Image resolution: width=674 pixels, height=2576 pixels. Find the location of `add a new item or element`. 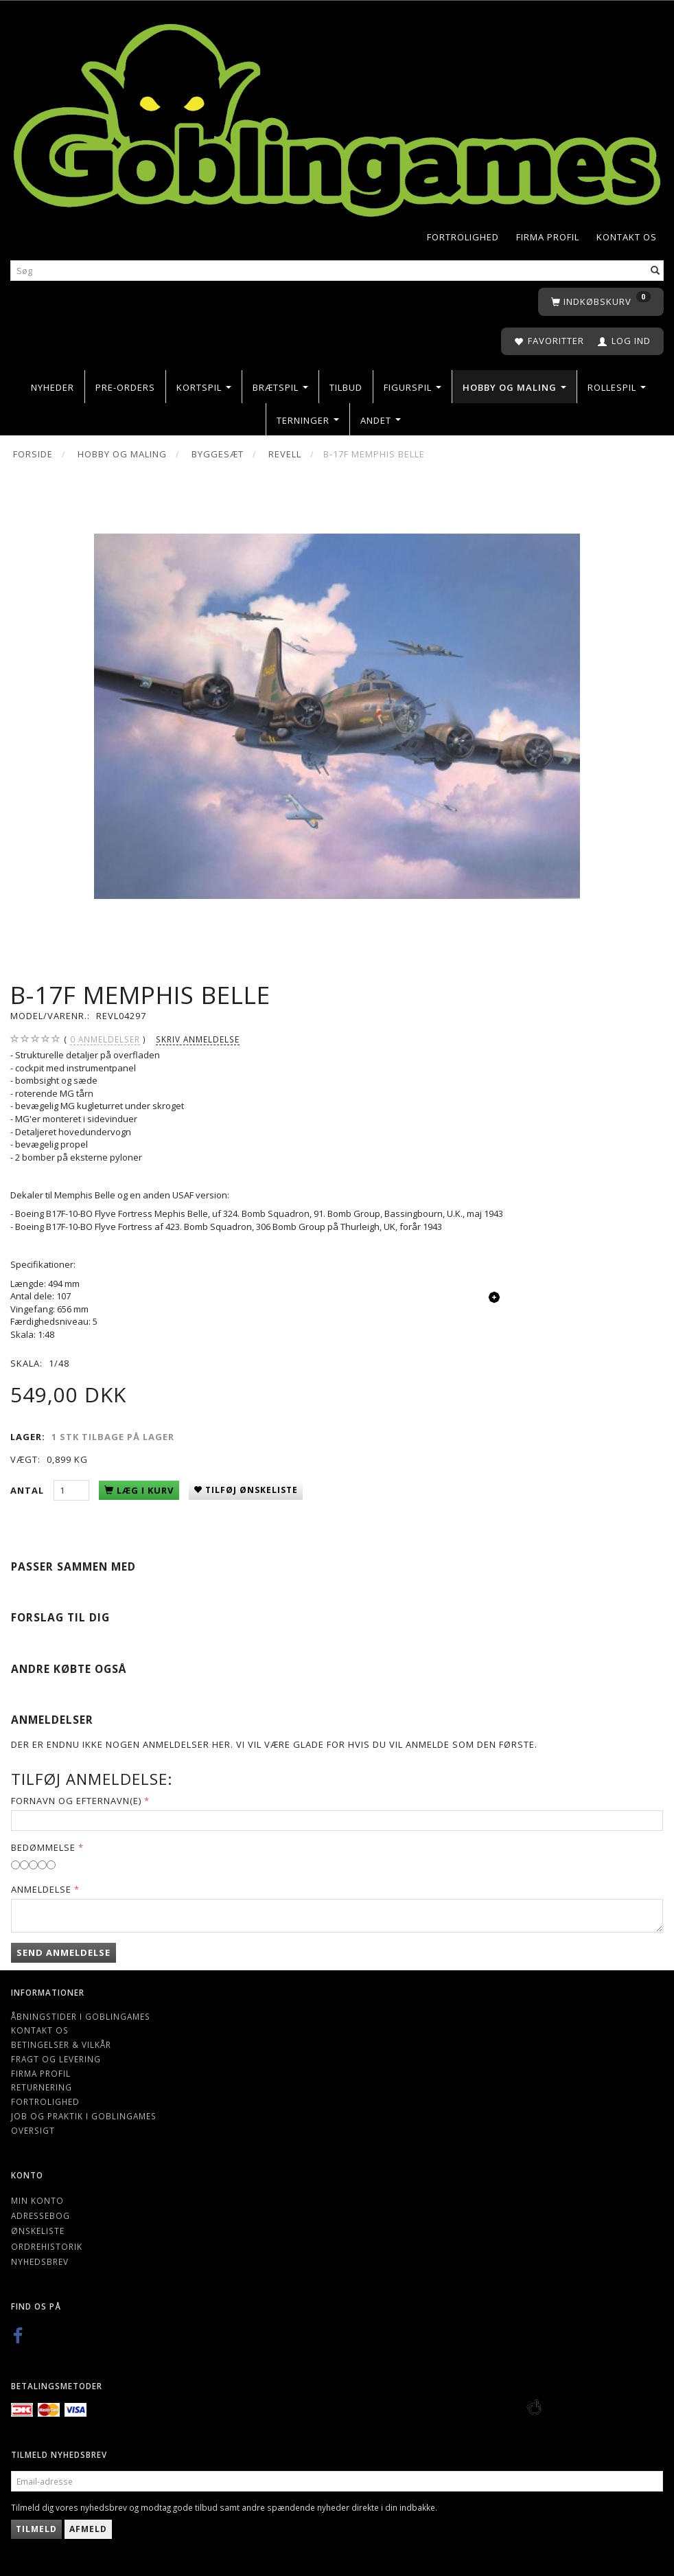

add a new item or element is located at coordinates (494, 1297).